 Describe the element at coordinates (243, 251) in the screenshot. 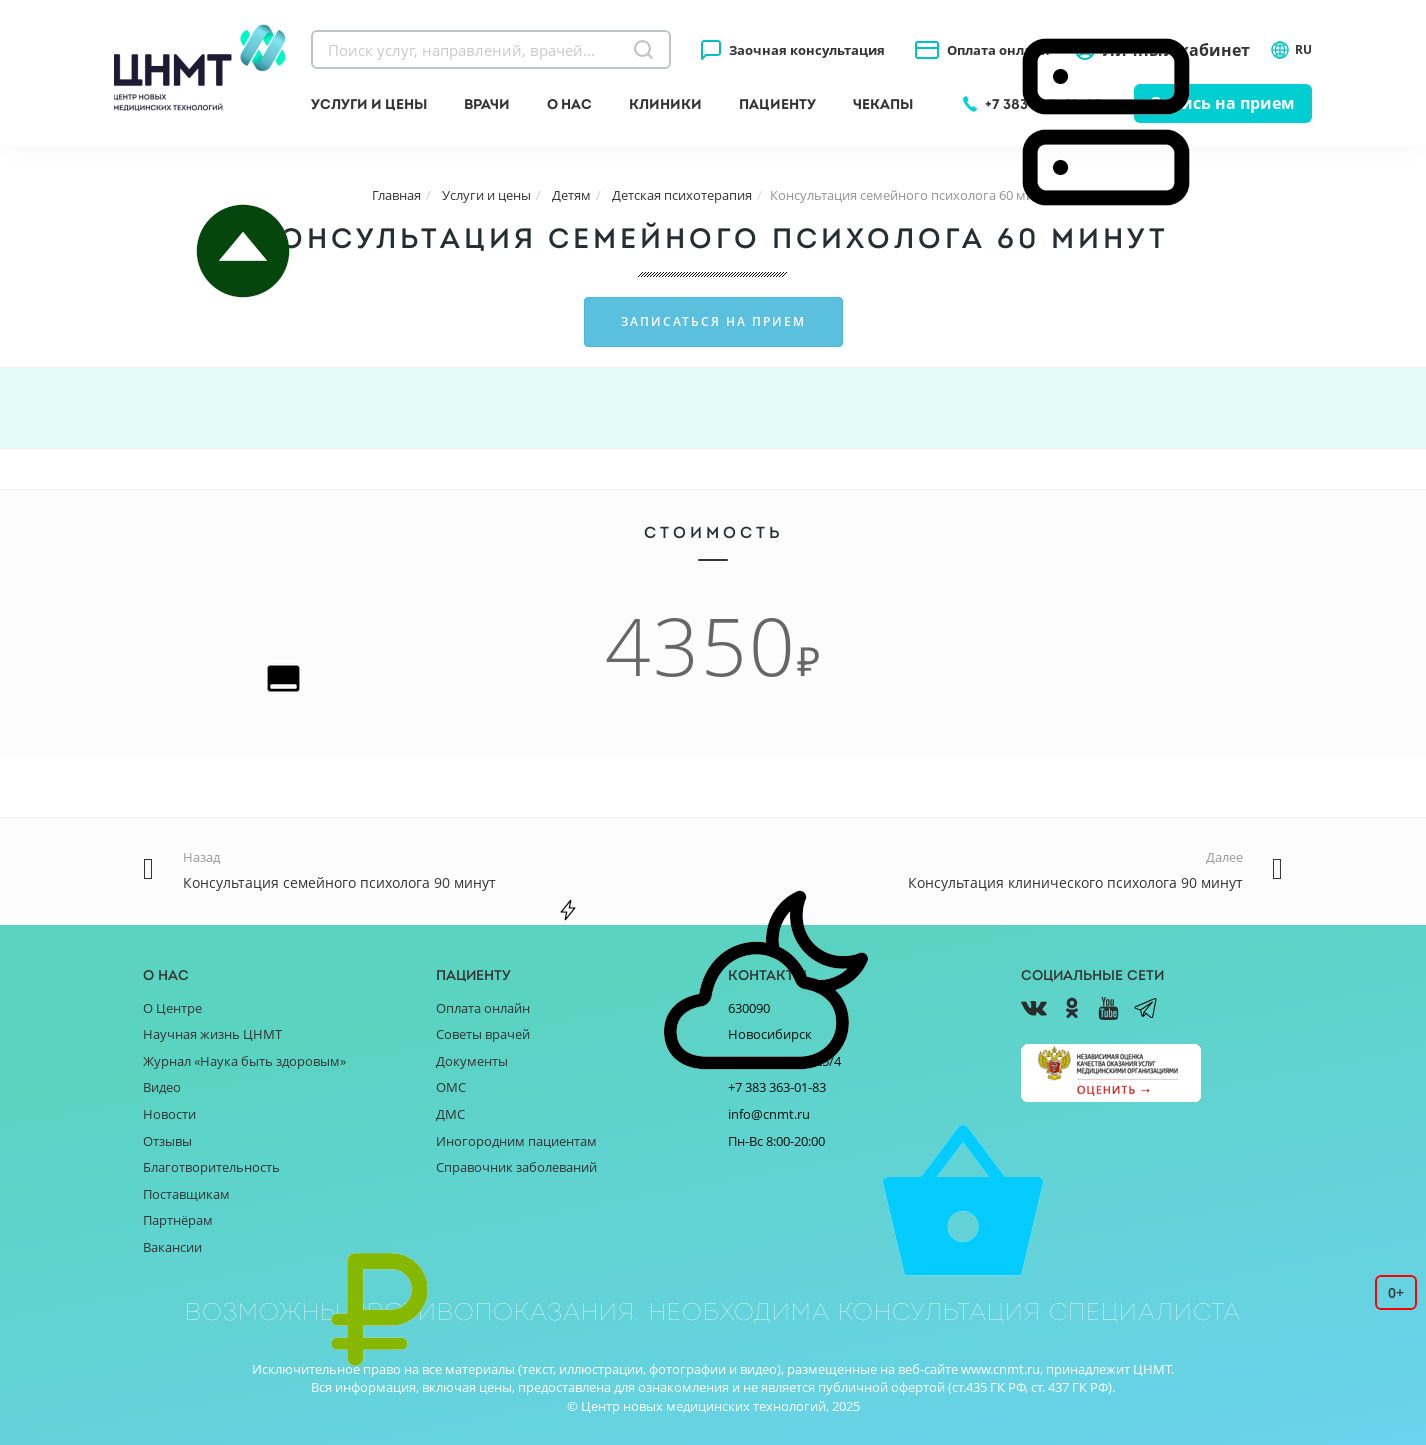

I see `collapse an expanded section` at that location.